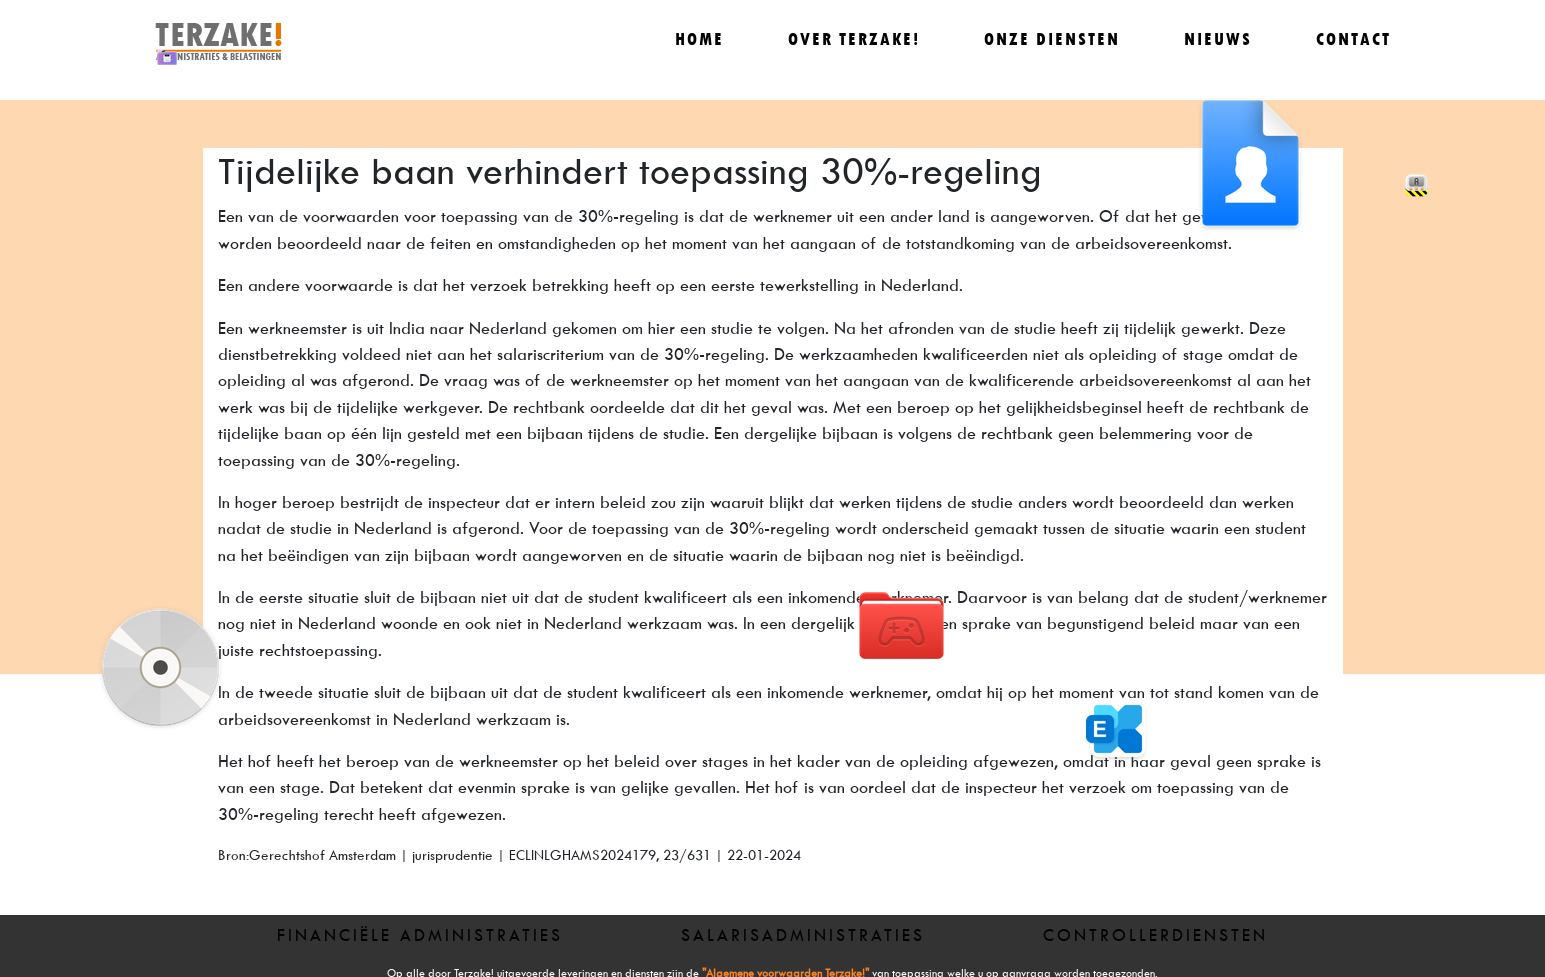 The height and width of the screenshot is (977, 1545). What do you see at coordinates (1250, 165) in the screenshot?
I see `open a contact file` at bounding box center [1250, 165].